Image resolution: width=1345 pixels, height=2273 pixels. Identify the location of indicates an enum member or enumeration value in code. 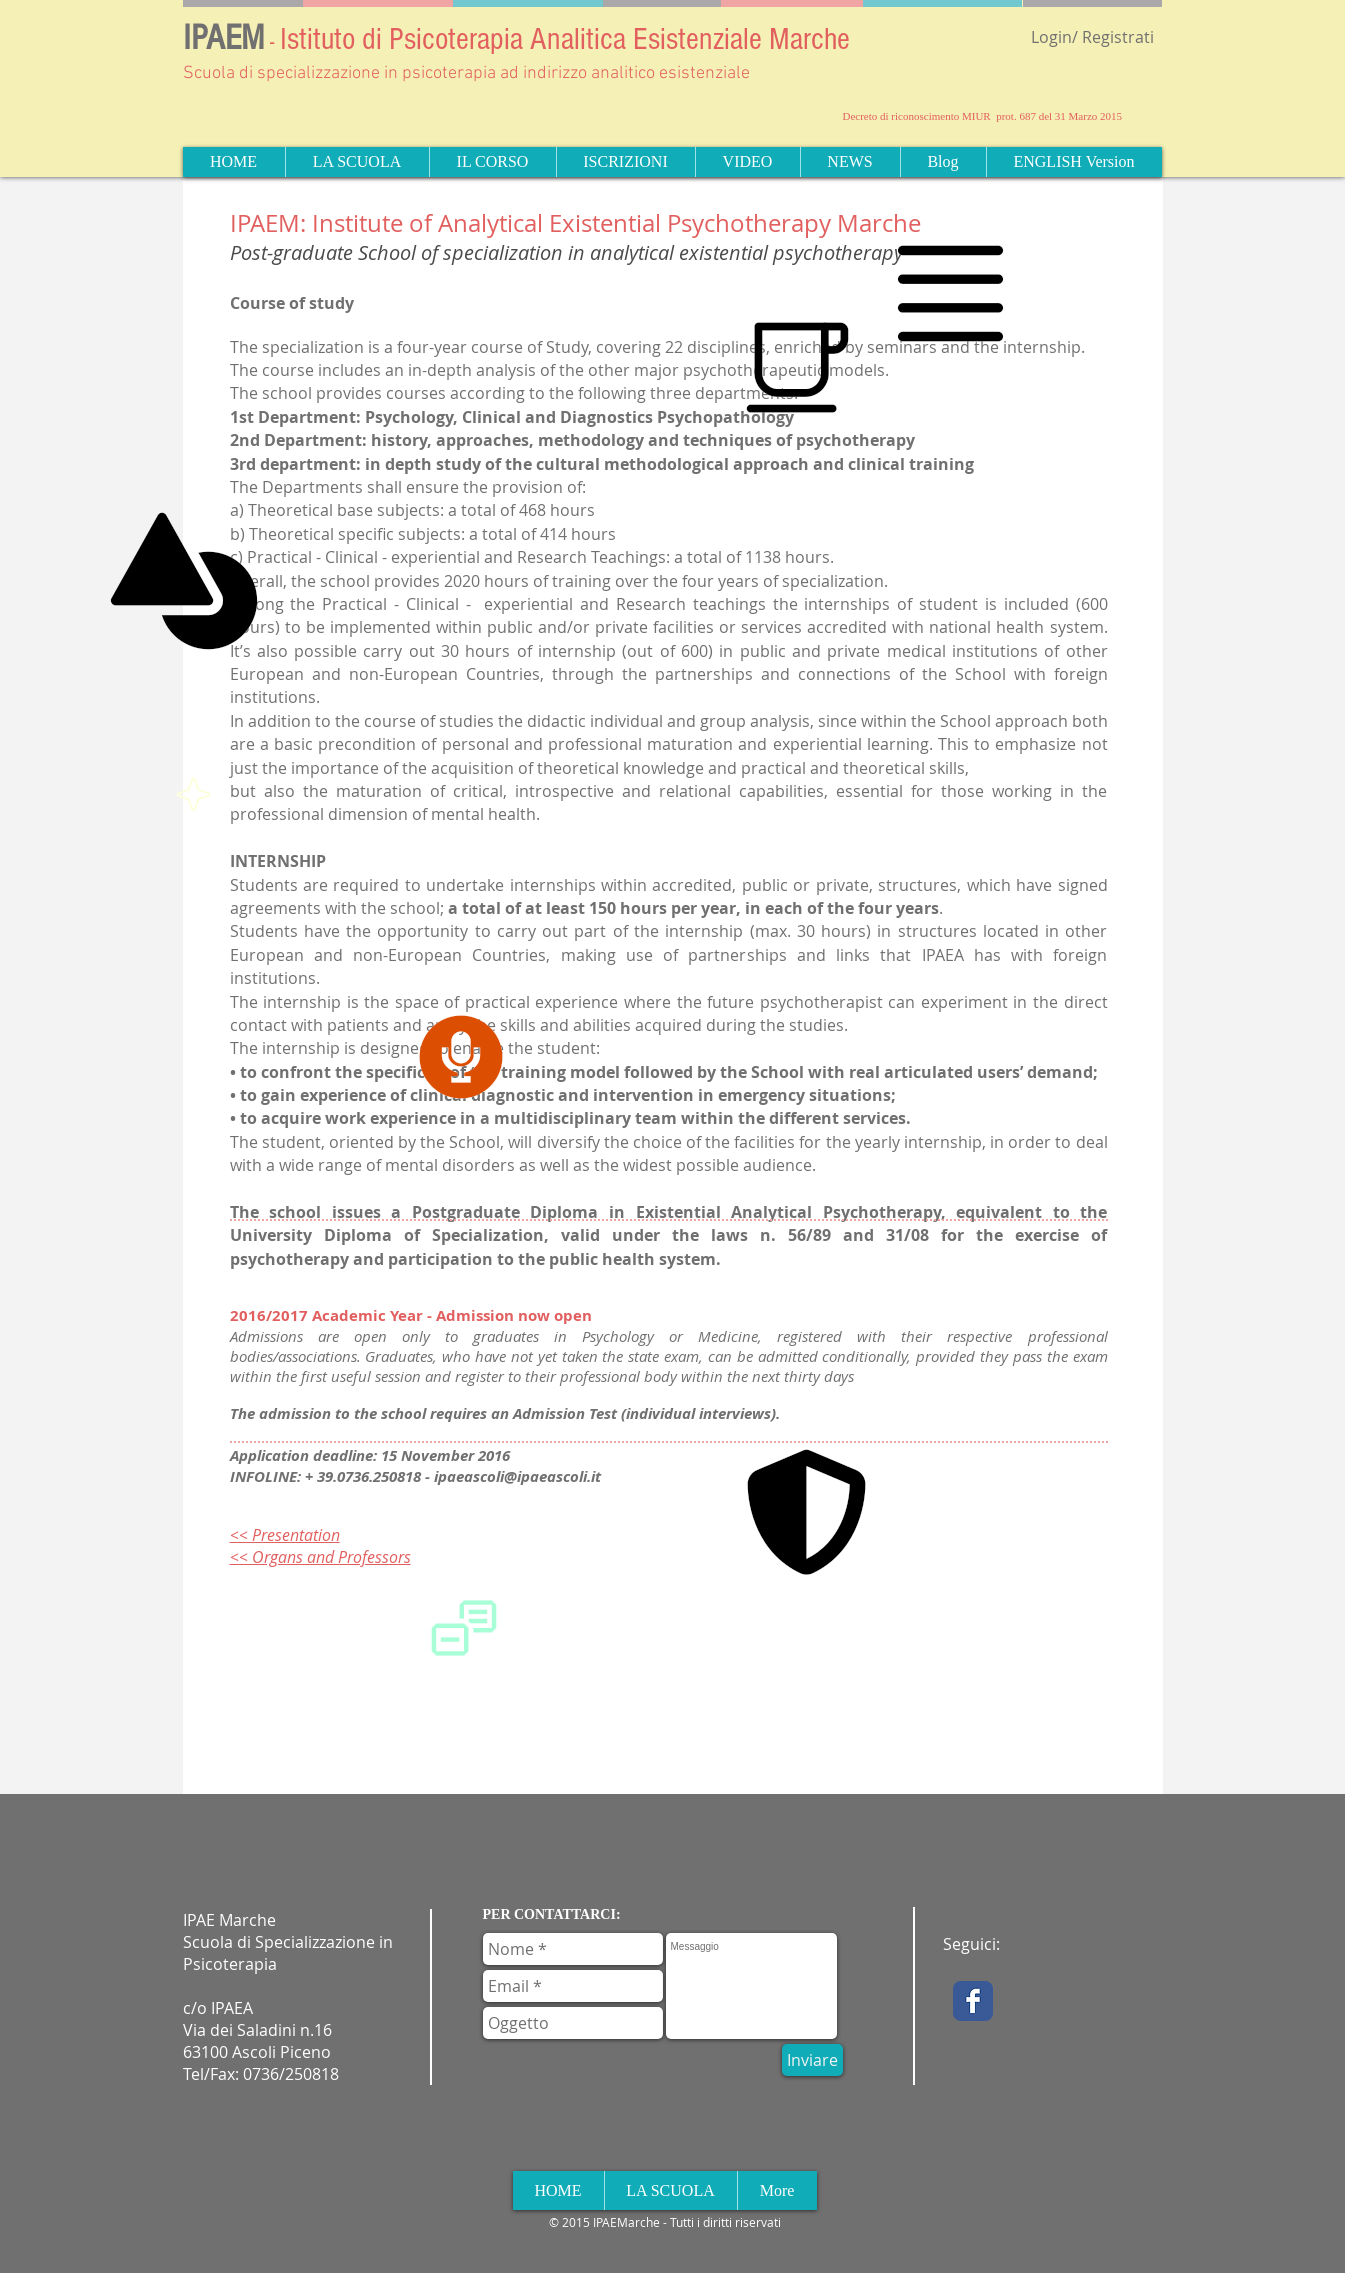
(464, 1628).